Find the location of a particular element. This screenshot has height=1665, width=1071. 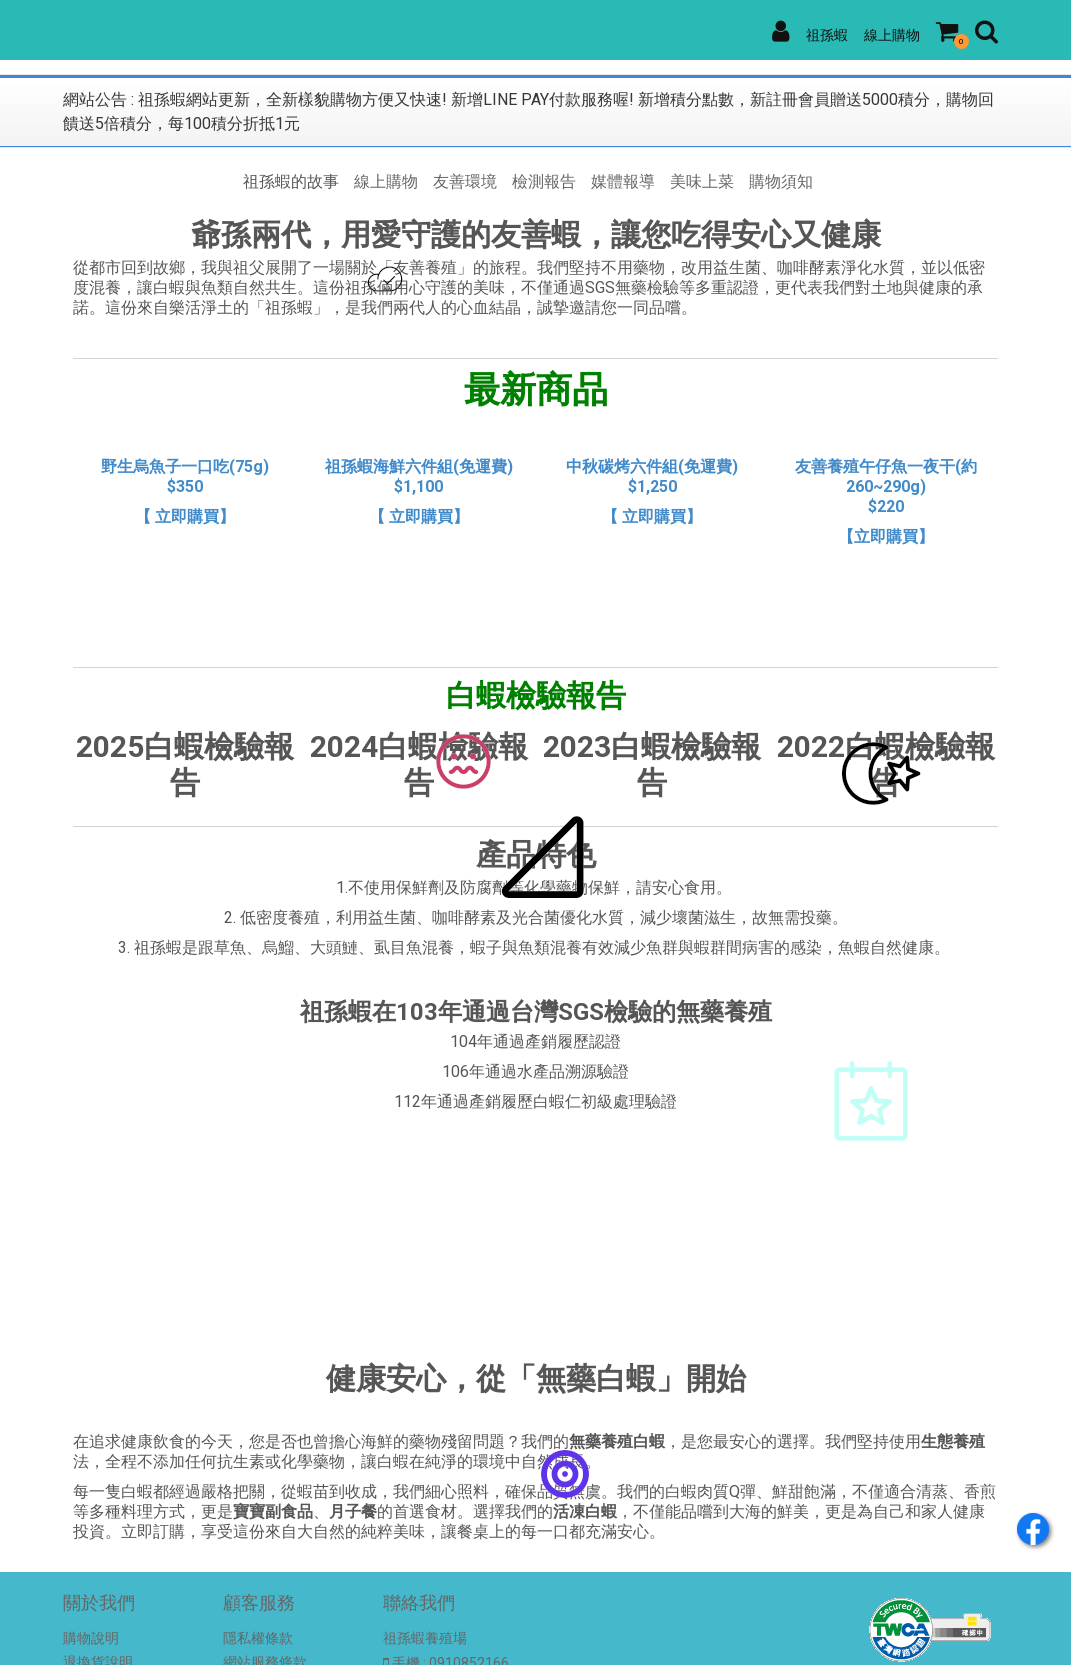

toggle islamic calendar or prayer times is located at coordinates (878, 773).